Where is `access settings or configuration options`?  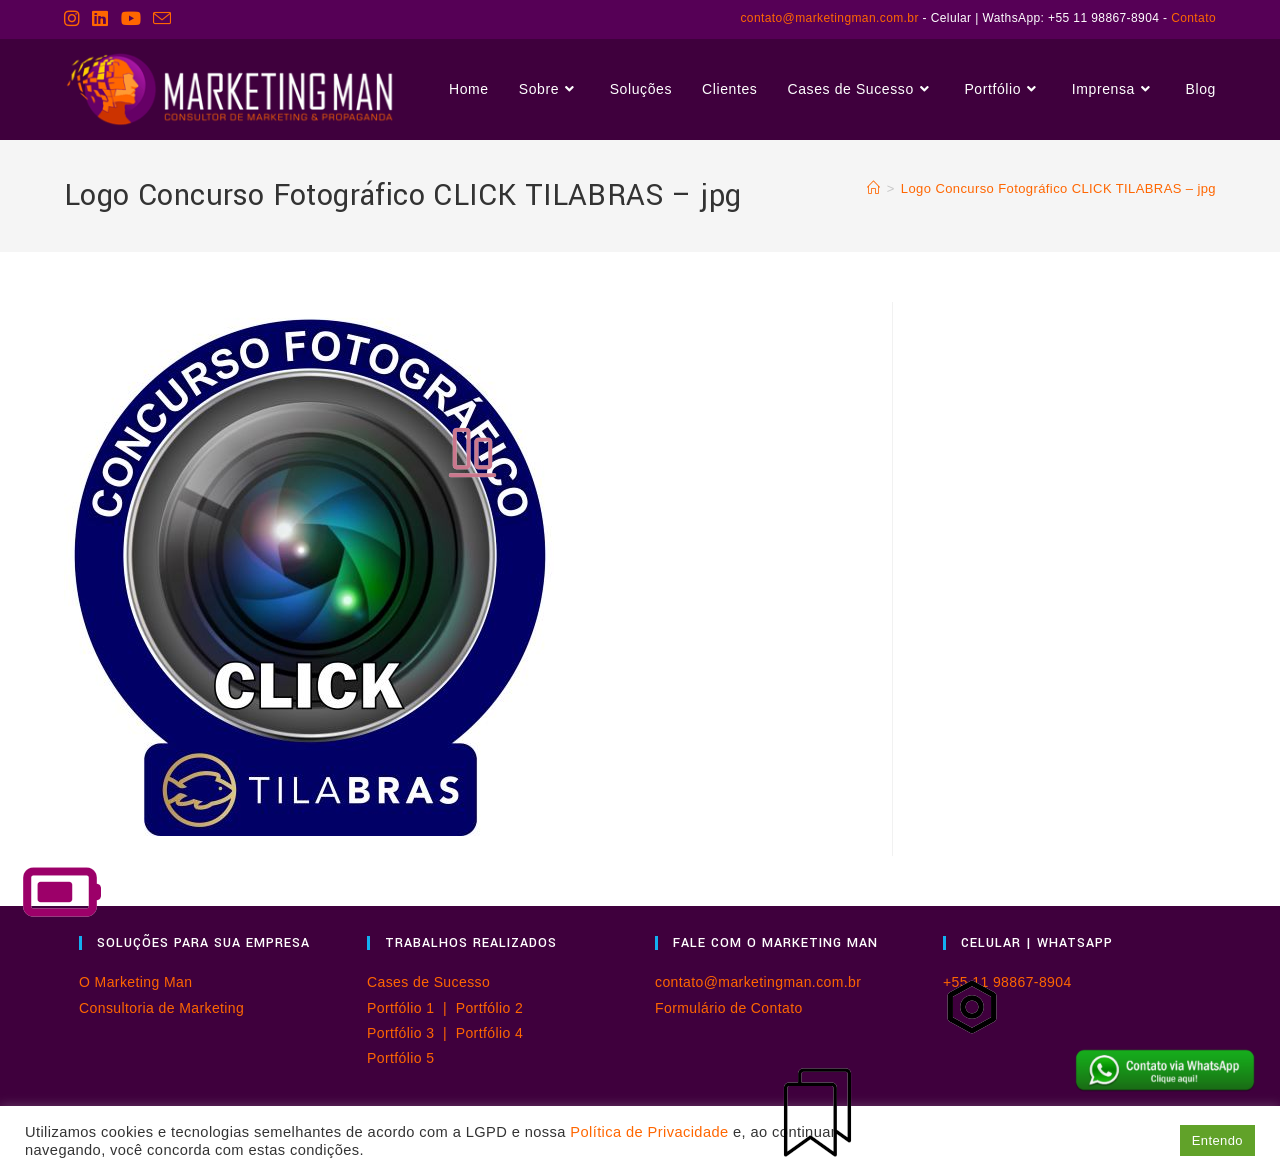
access settings or configuration options is located at coordinates (972, 1007).